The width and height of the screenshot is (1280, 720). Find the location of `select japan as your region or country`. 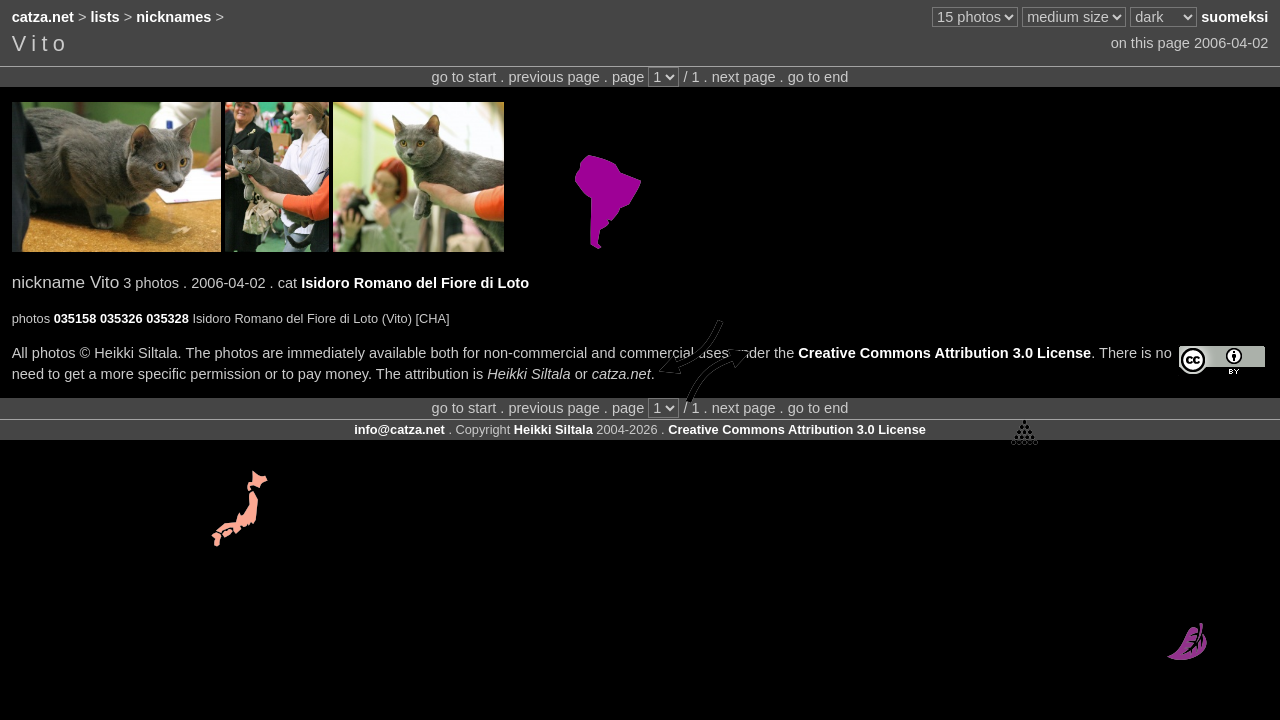

select japan as your region or country is located at coordinates (239, 508).